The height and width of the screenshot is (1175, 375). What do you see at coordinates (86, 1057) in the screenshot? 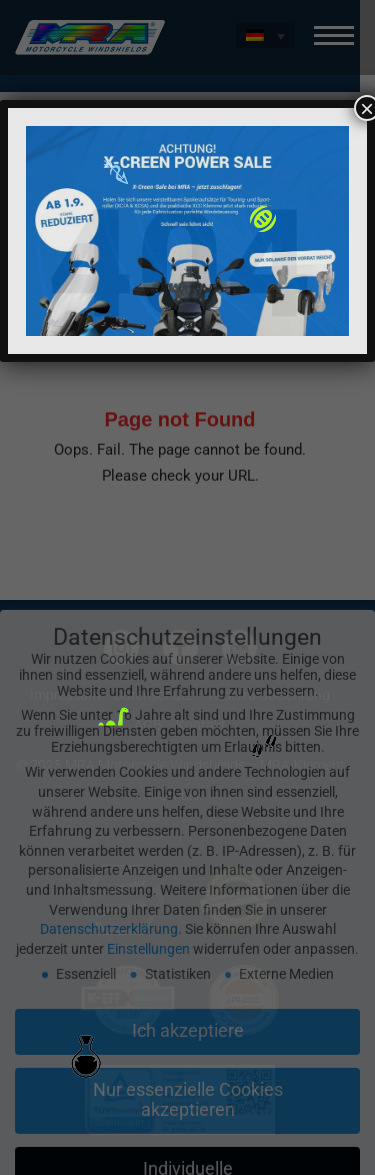
I see `access the alchemy or crafting menu` at bounding box center [86, 1057].